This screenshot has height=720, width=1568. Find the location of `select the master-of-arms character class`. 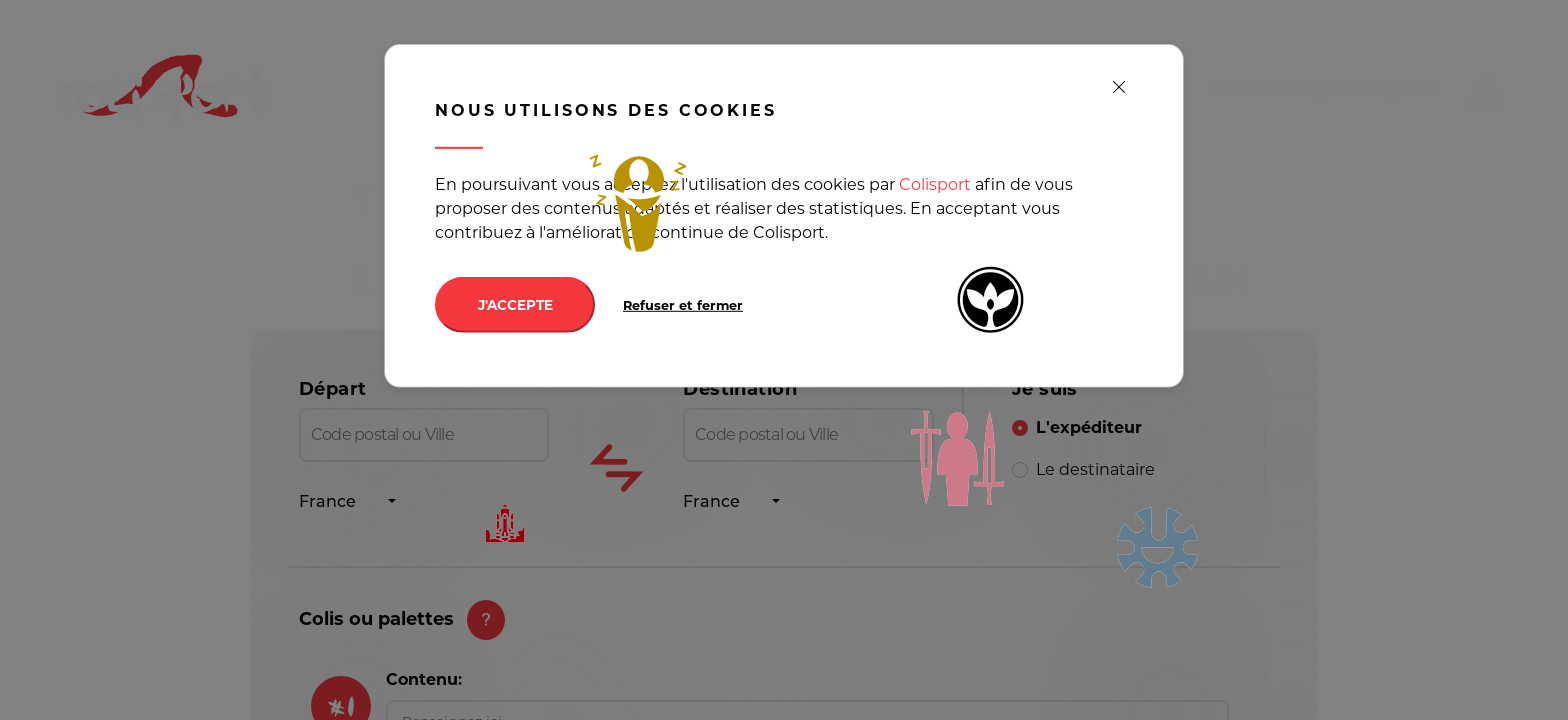

select the master-of-arms character class is located at coordinates (956, 458).